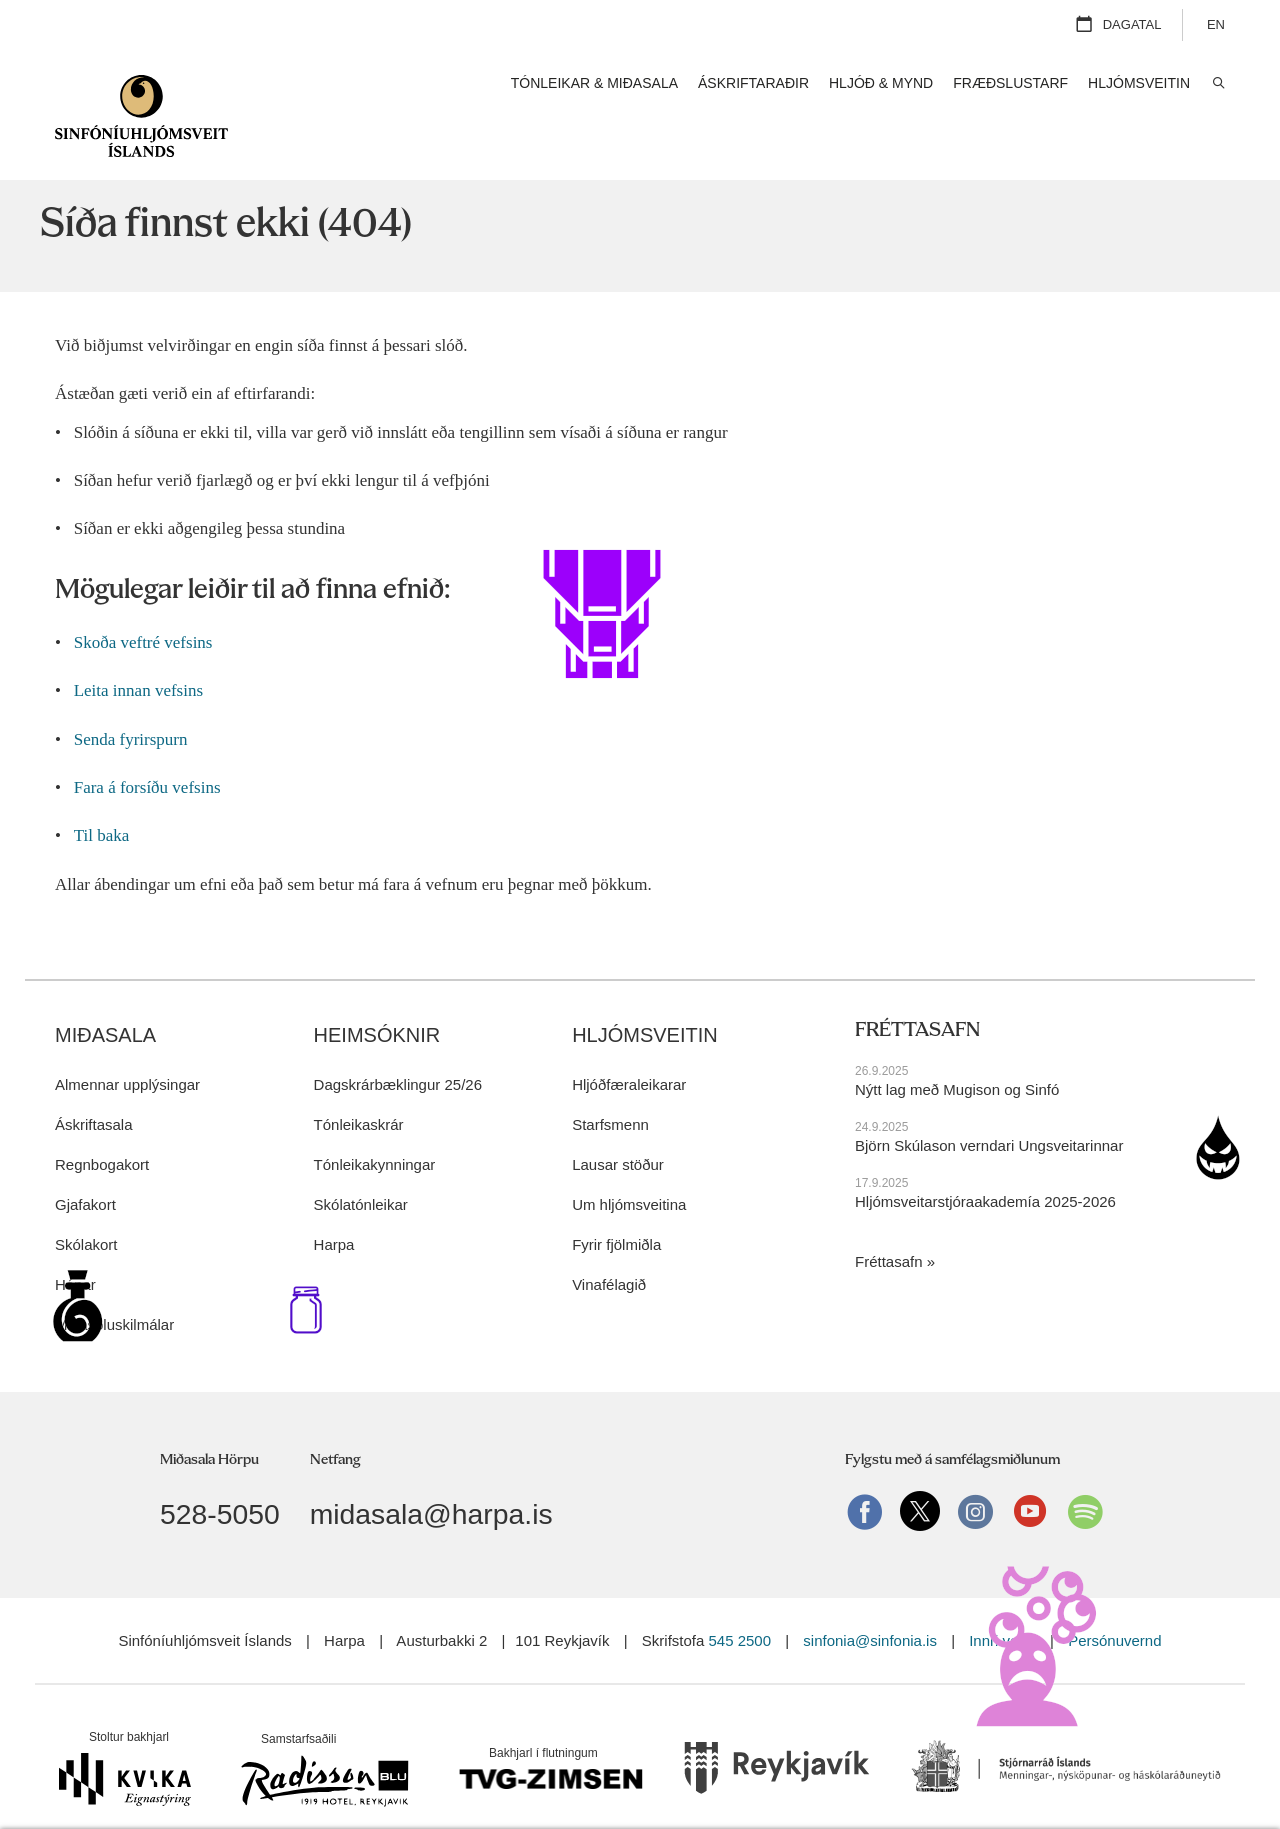  I want to click on equip metal scale armor, so click(602, 614).